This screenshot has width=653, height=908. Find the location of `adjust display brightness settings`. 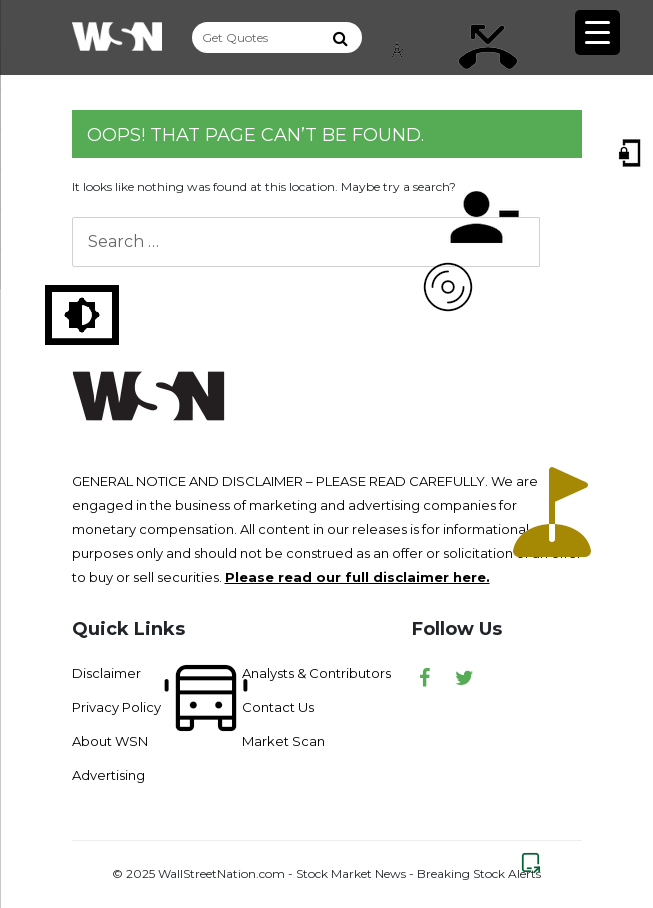

adjust display brightness settings is located at coordinates (82, 315).